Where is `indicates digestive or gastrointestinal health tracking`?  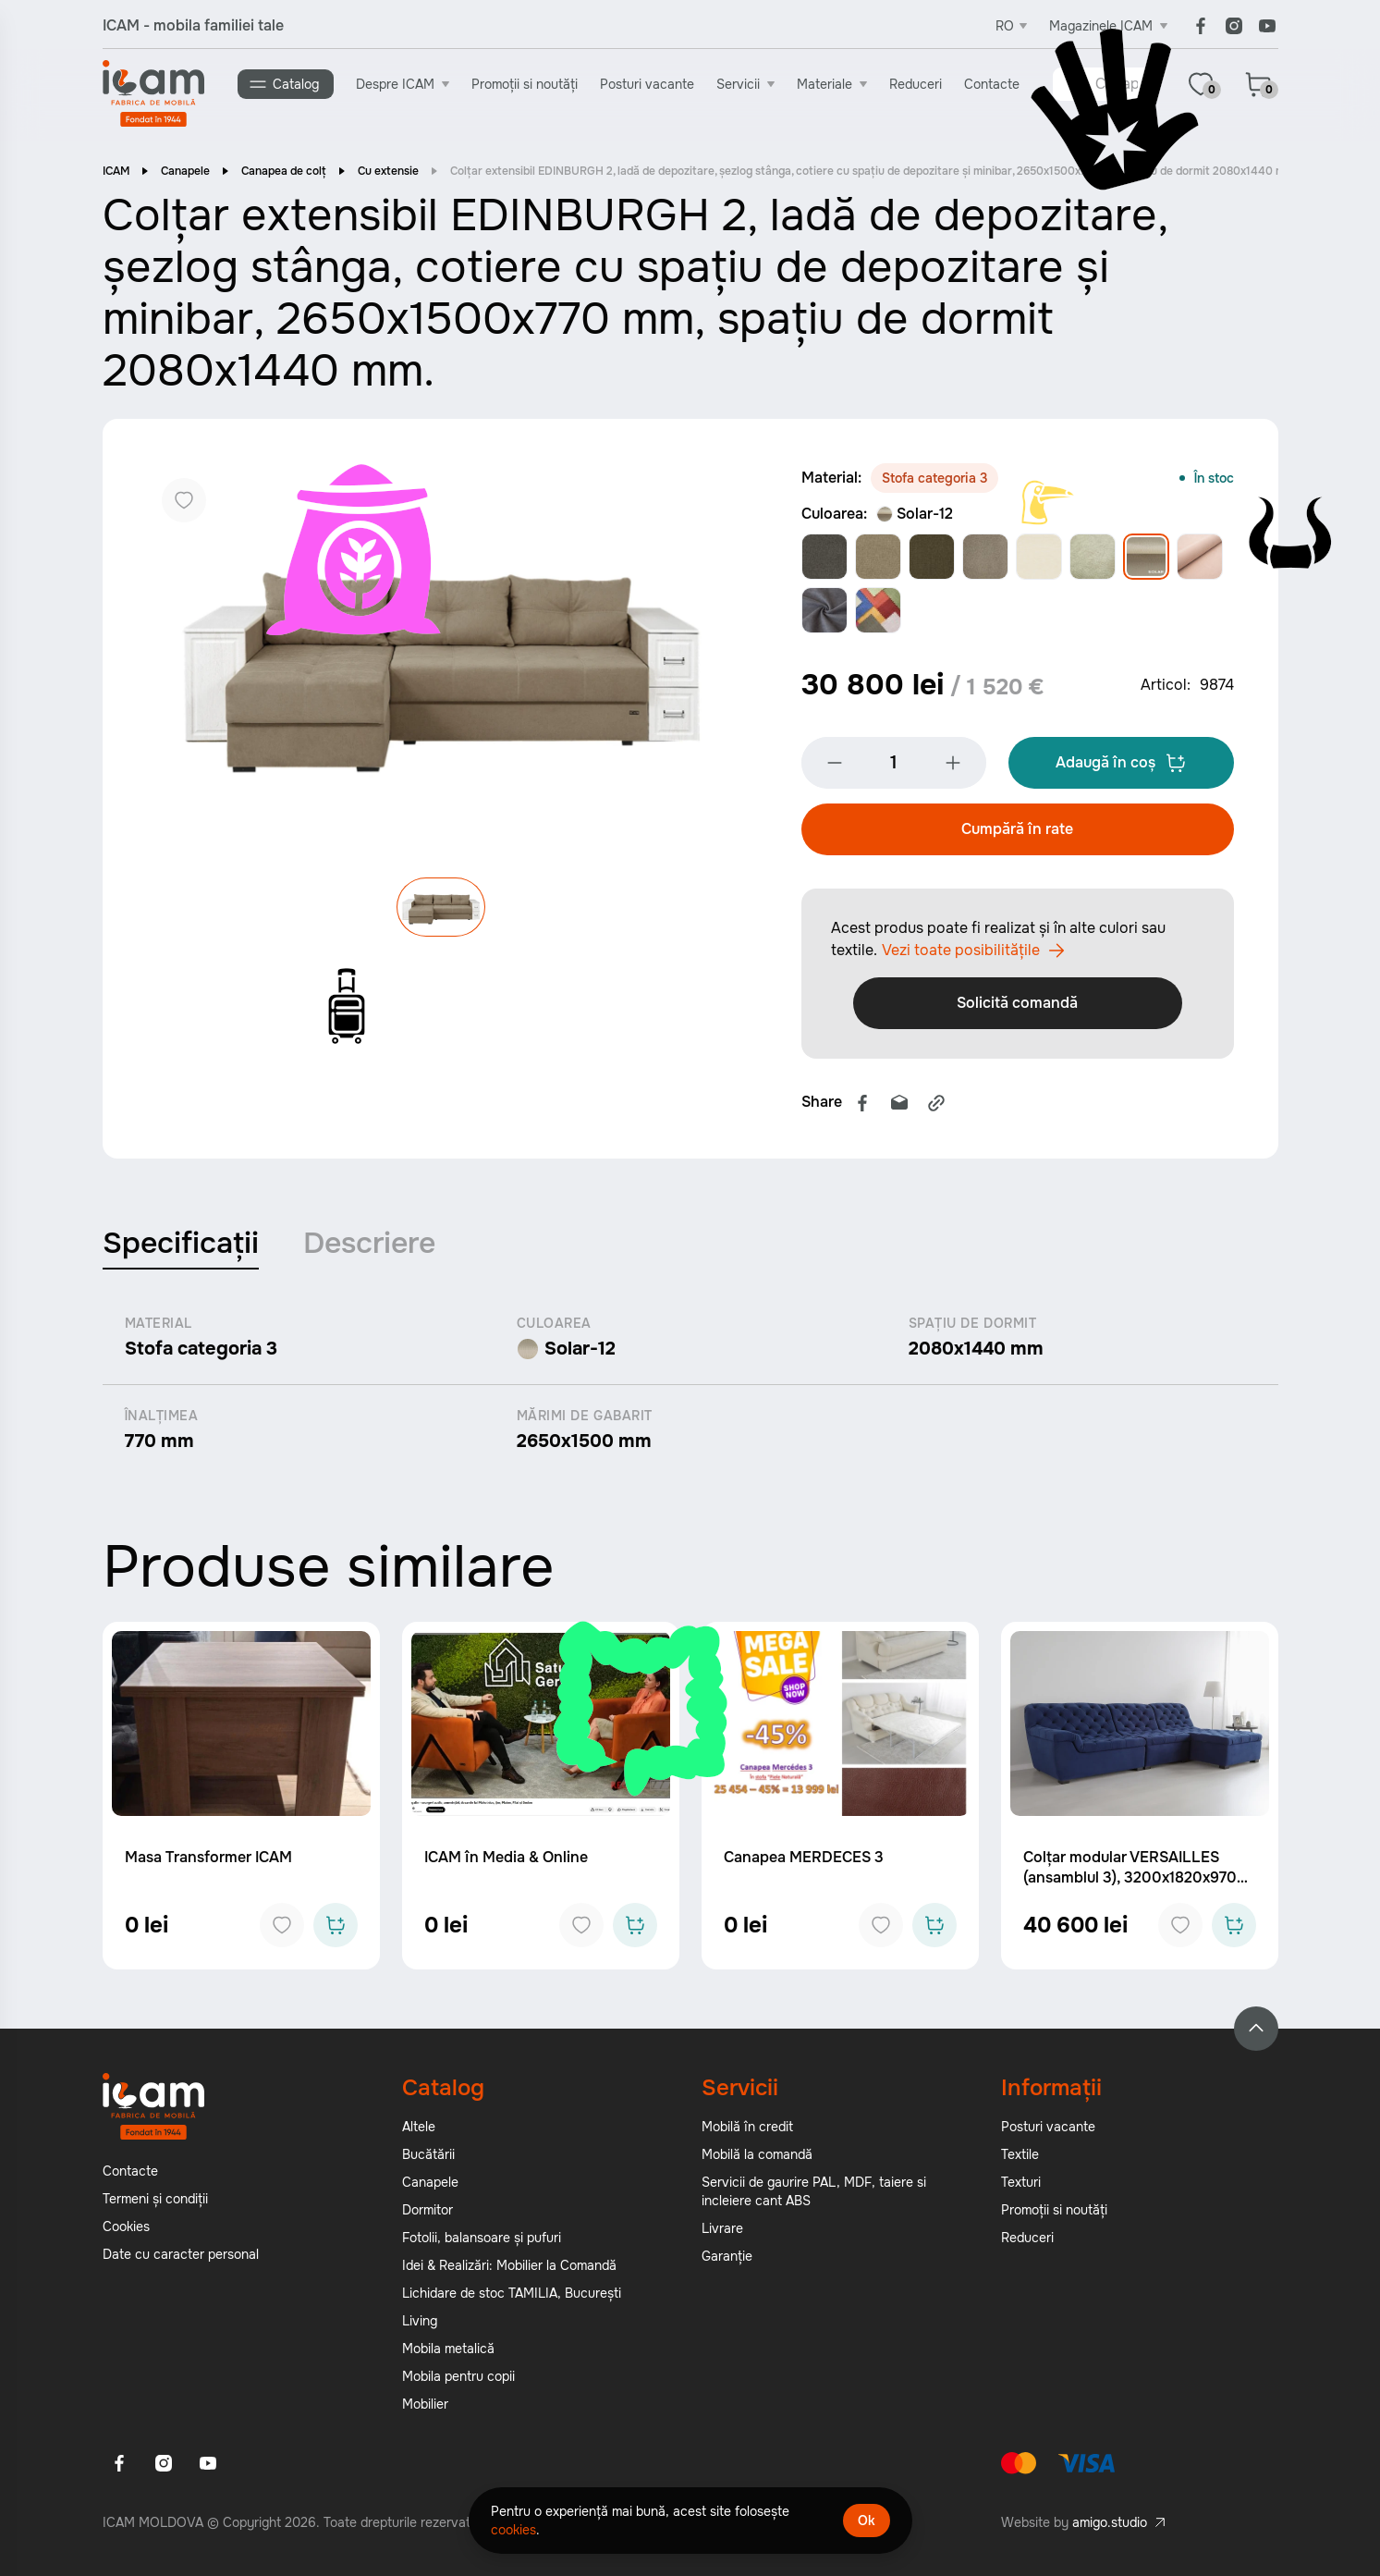 indicates digestive or gastrointestinal health tracking is located at coordinates (638, 1707).